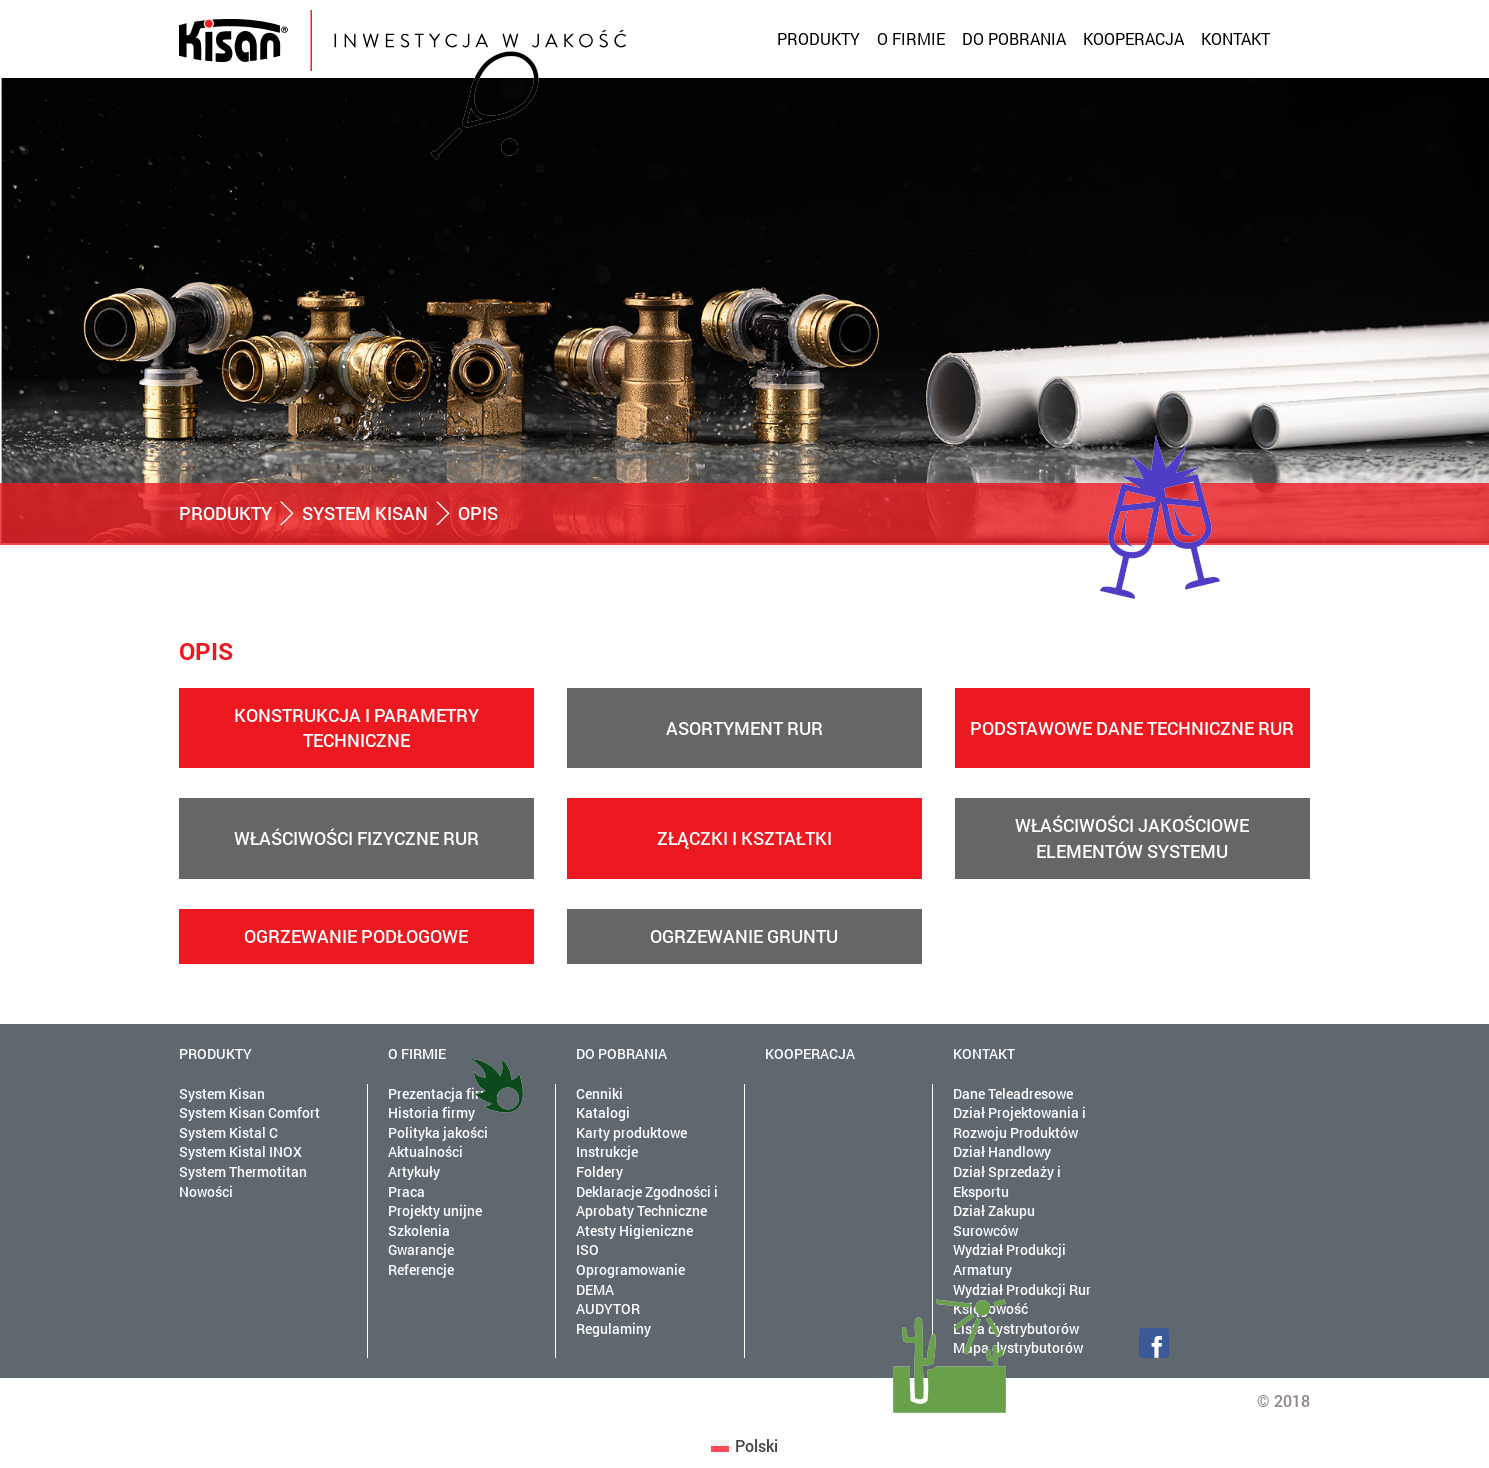 This screenshot has height=1468, width=1489. I want to click on indicates desert or arid climate zone, so click(949, 1356).